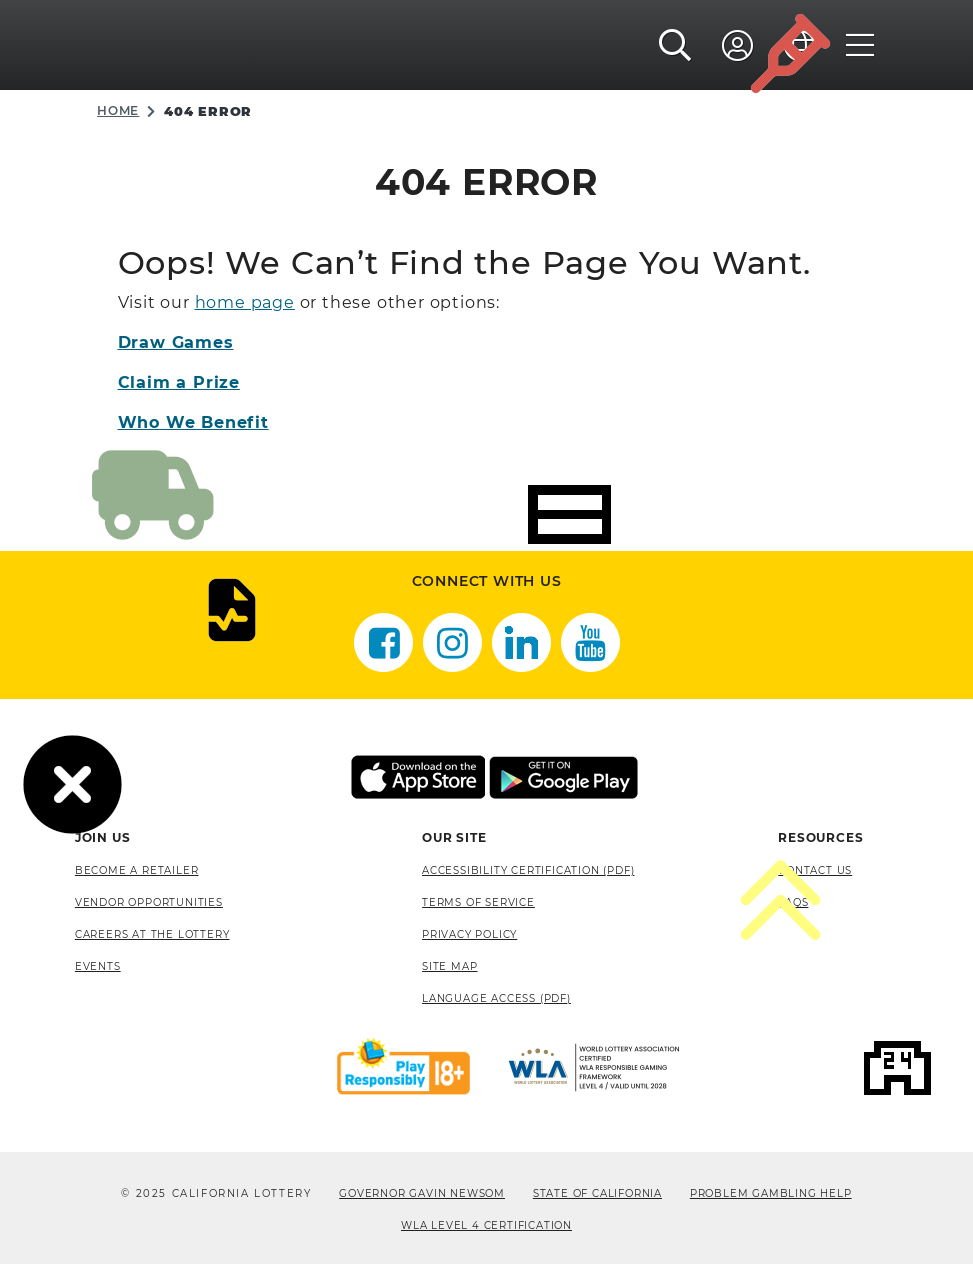  What do you see at coordinates (156, 495) in the screenshot?
I see `track field delivery or off-road shipment` at bounding box center [156, 495].